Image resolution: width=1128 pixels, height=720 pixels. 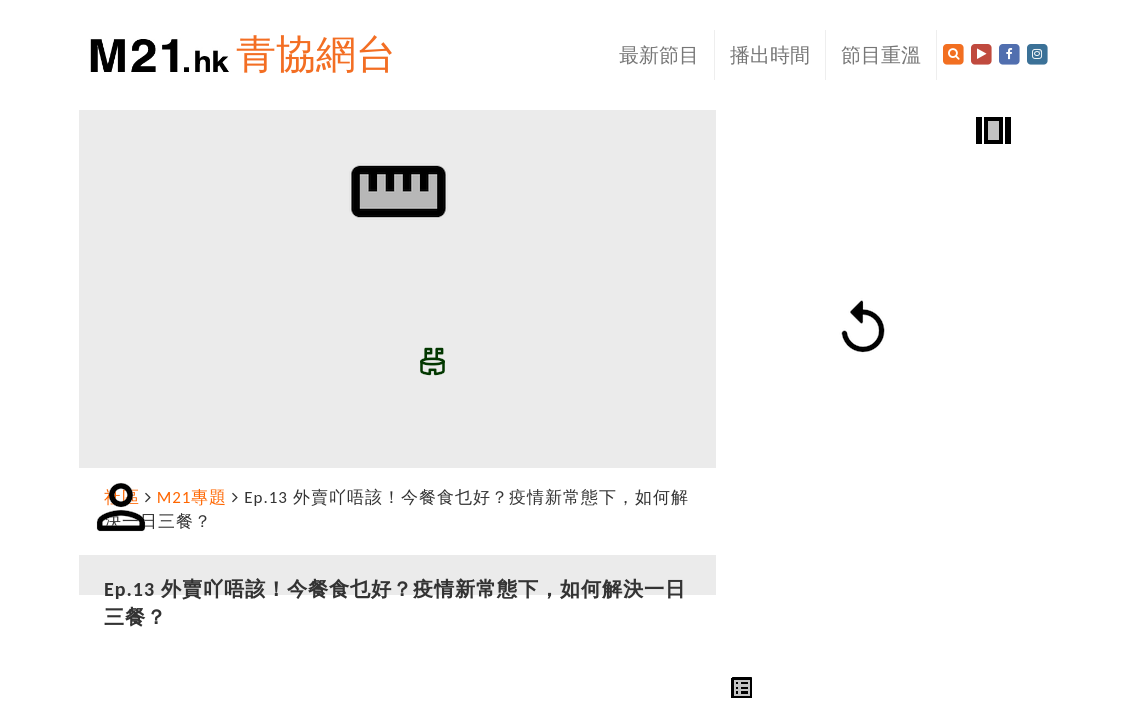 I want to click on switch to array or column view layout, so click(x=992, y=131).